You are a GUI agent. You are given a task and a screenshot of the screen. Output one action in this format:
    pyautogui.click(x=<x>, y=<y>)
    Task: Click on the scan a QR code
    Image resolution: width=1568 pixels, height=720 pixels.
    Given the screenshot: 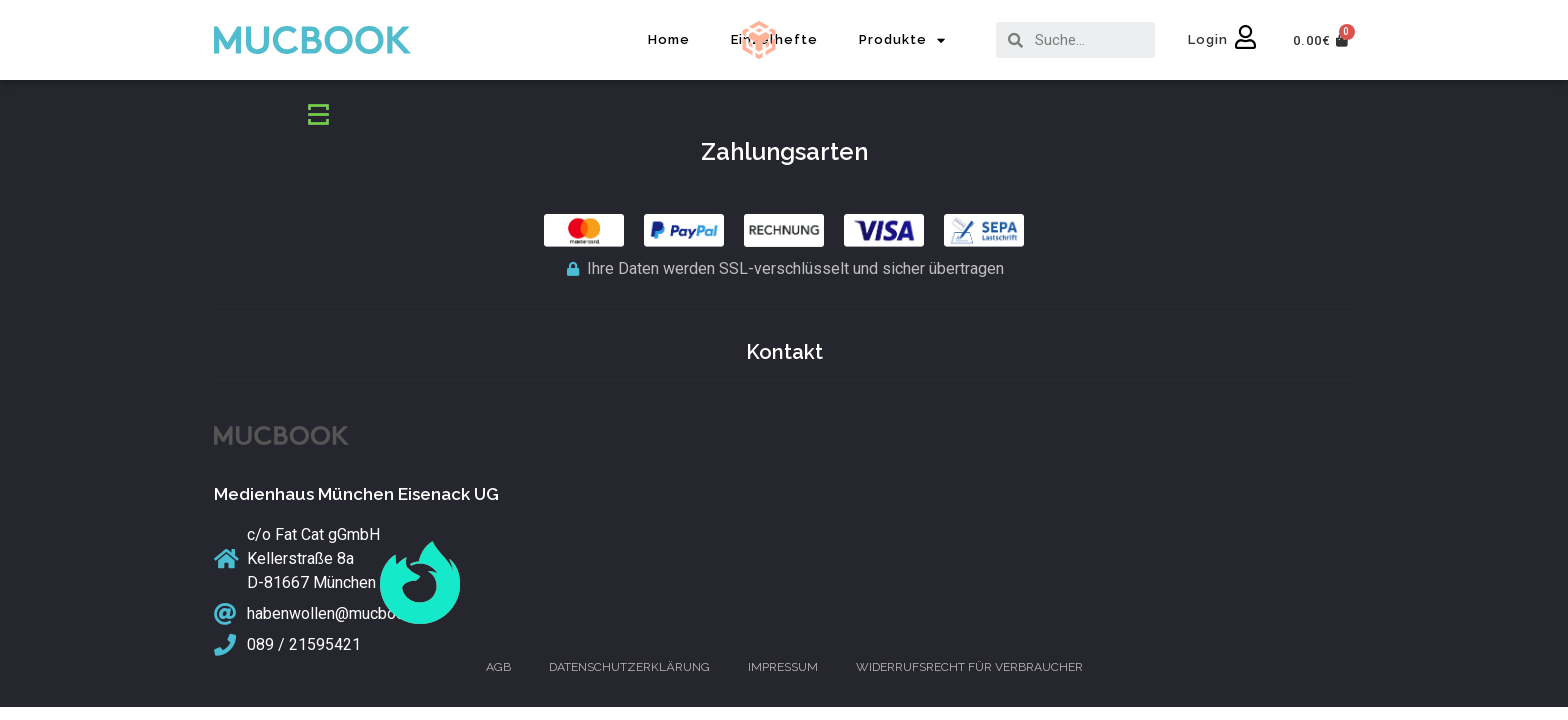 What is the action you would take?
    pyautogui.click(x=318, y=114)
    